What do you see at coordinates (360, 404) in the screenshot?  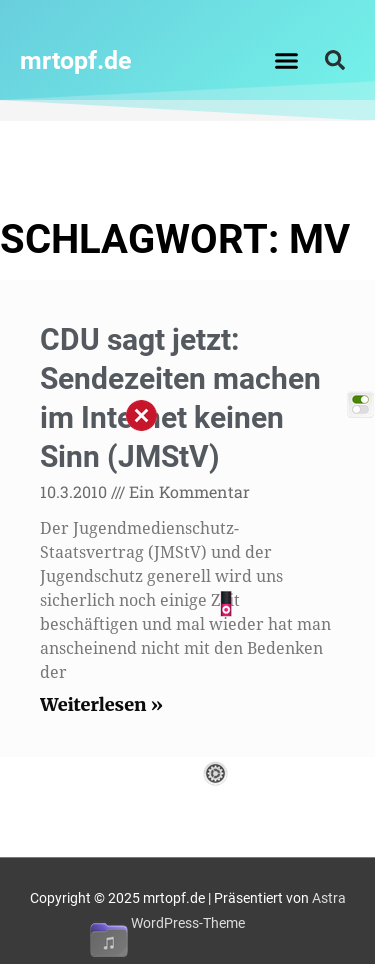 I see `open gnome tweaks settings` at bounding box center [360, 404].